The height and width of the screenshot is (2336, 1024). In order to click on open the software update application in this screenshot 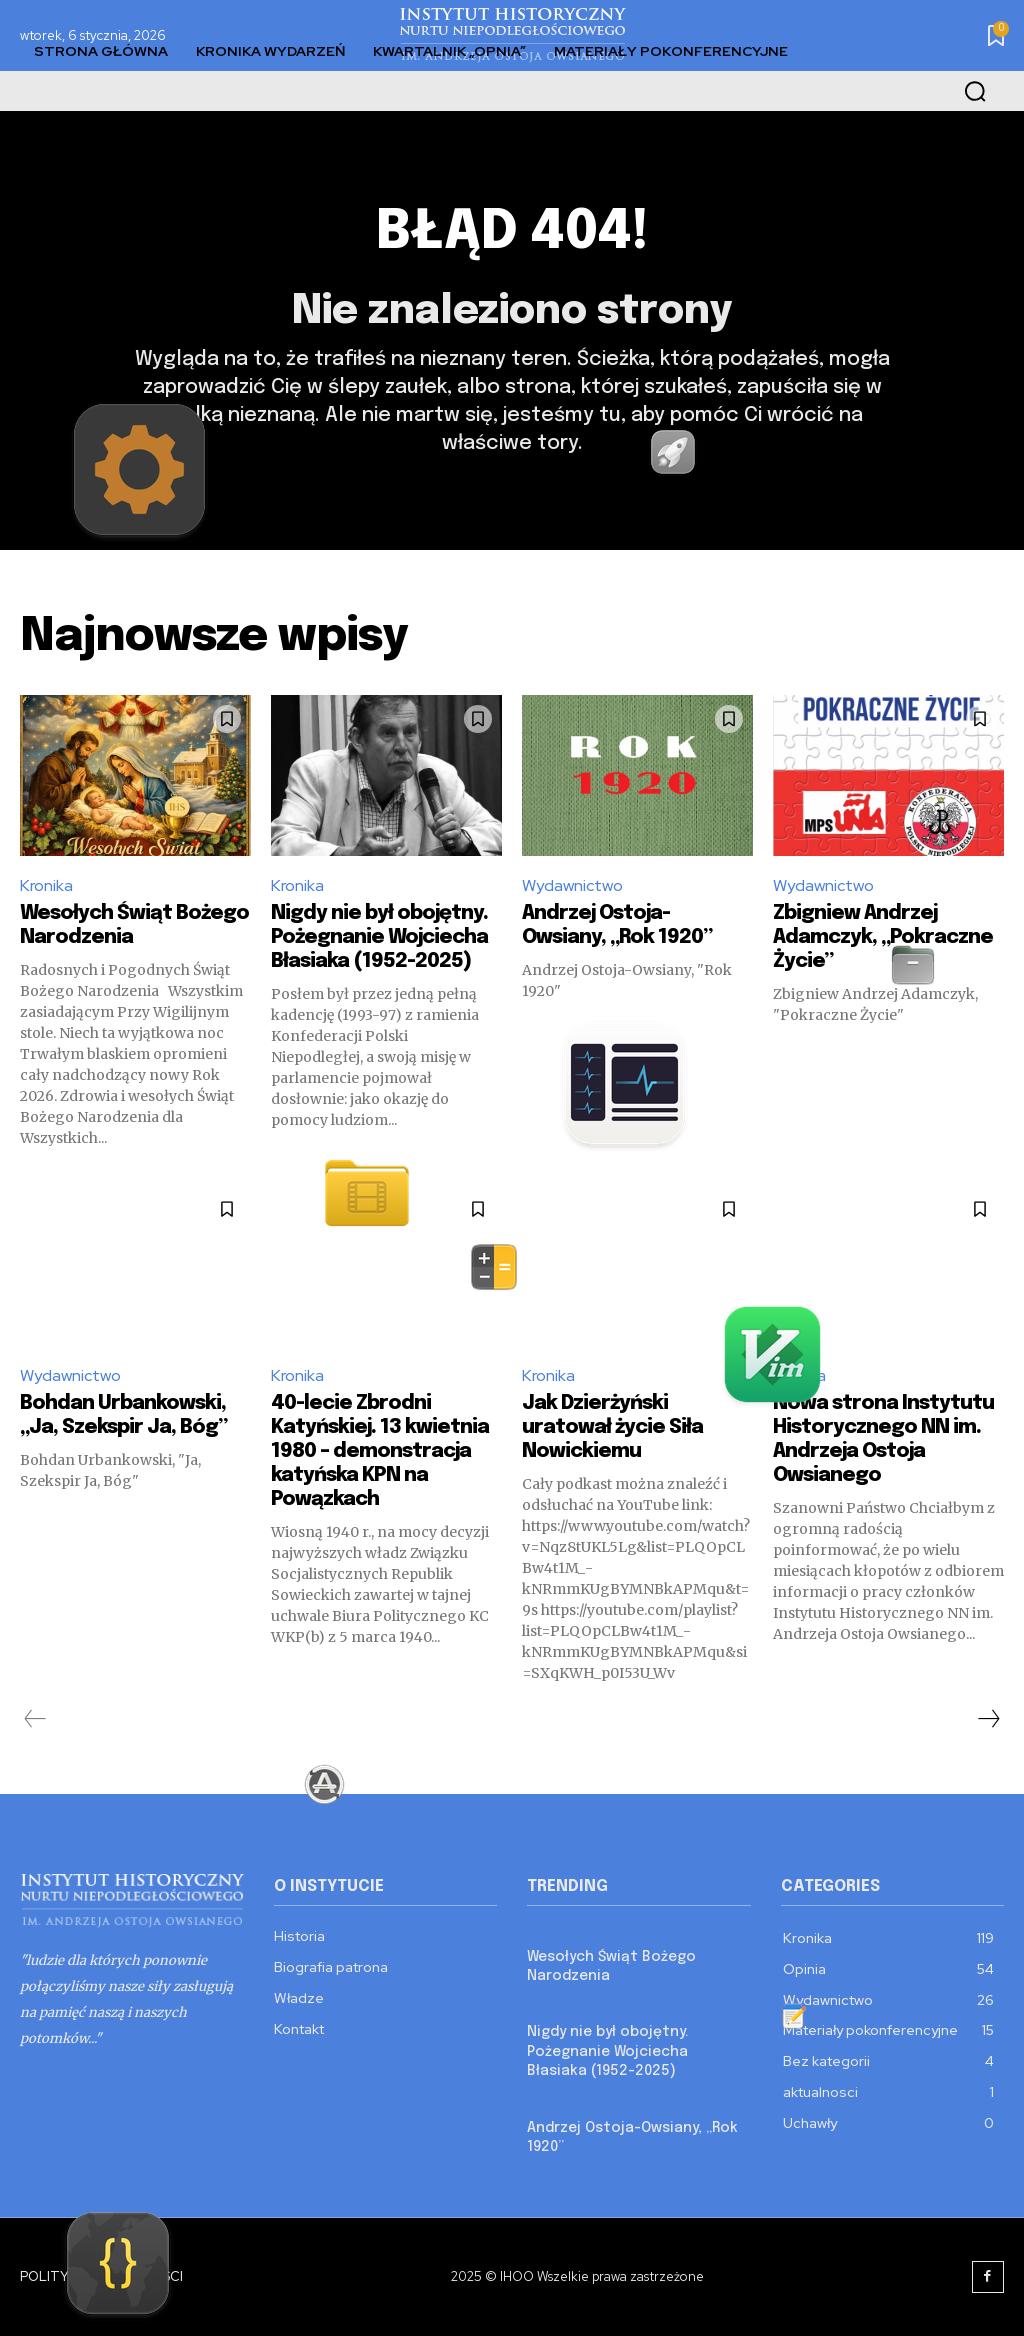, I will do `click(324, 1784)`.